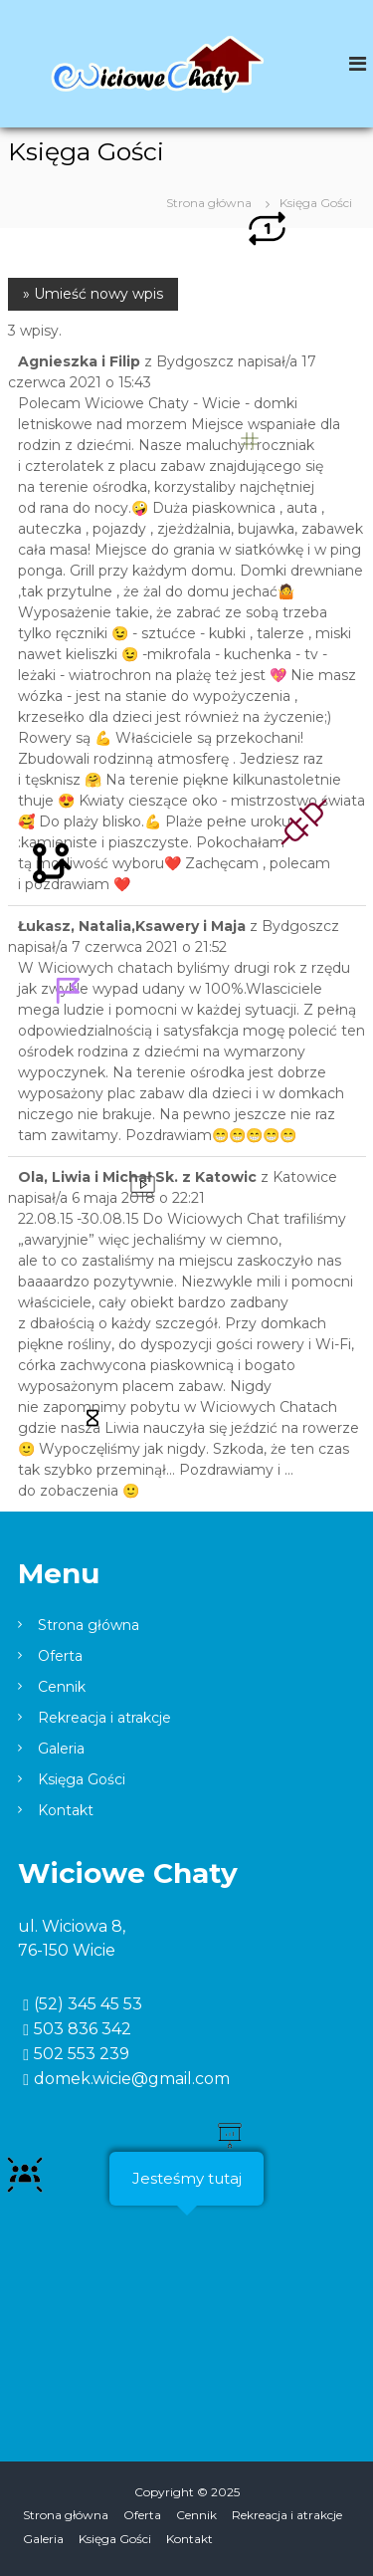 The height and width of the screenshot is (2576, 373). I want to click on view active or highlighted team members, so click(25, 2175).